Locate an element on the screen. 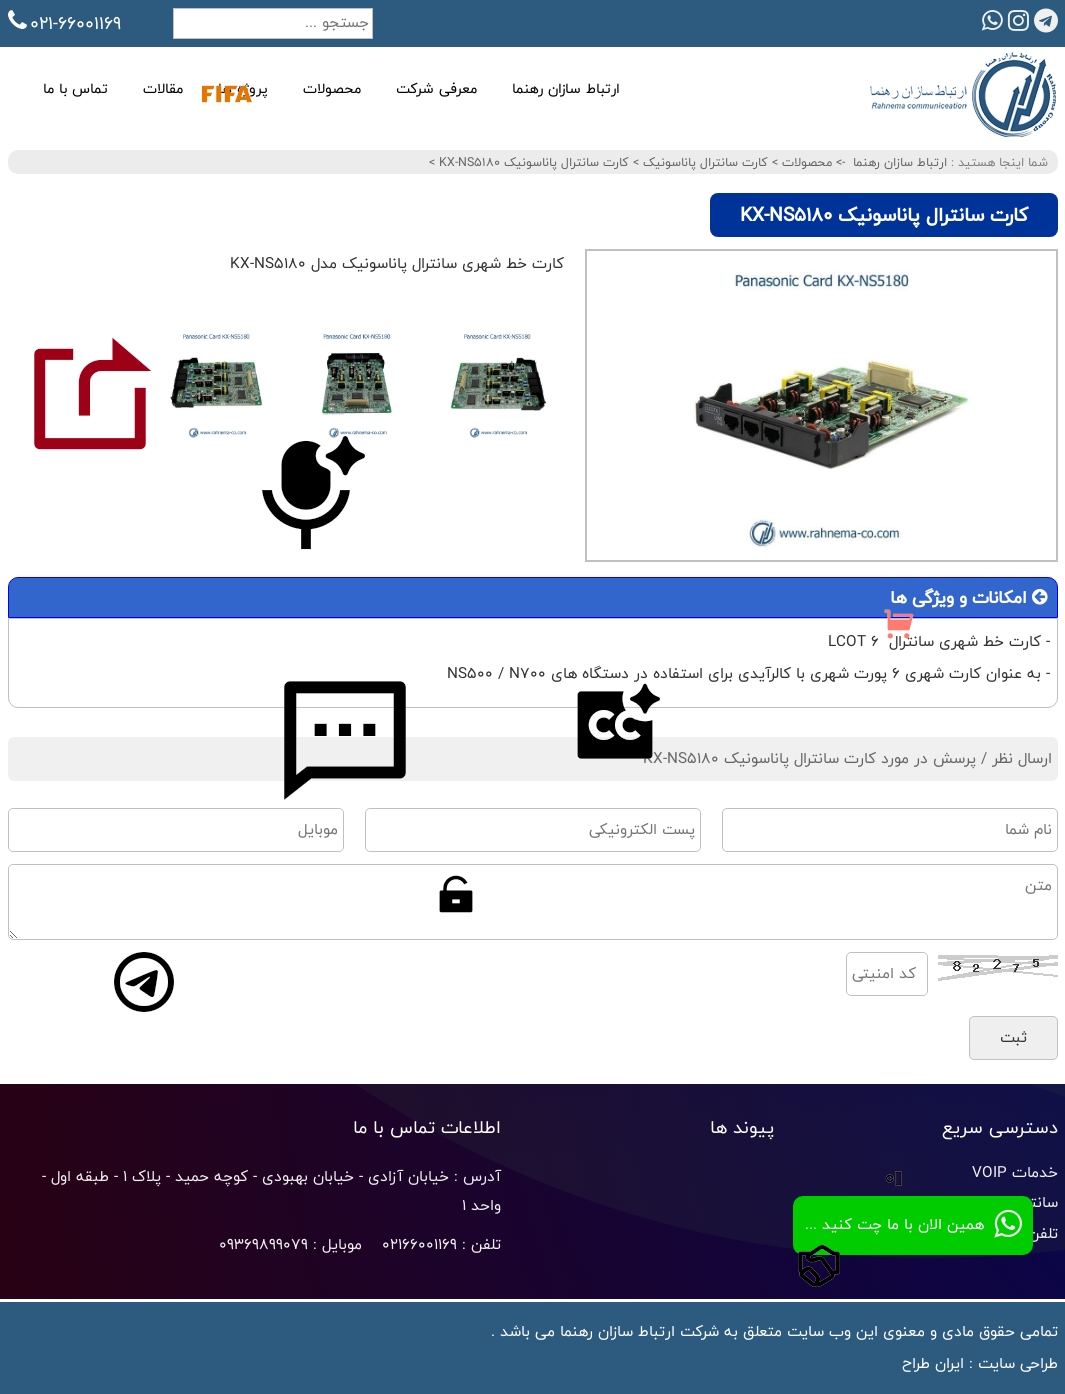  insert a new column to the left is located at coordinates (894, 1178).